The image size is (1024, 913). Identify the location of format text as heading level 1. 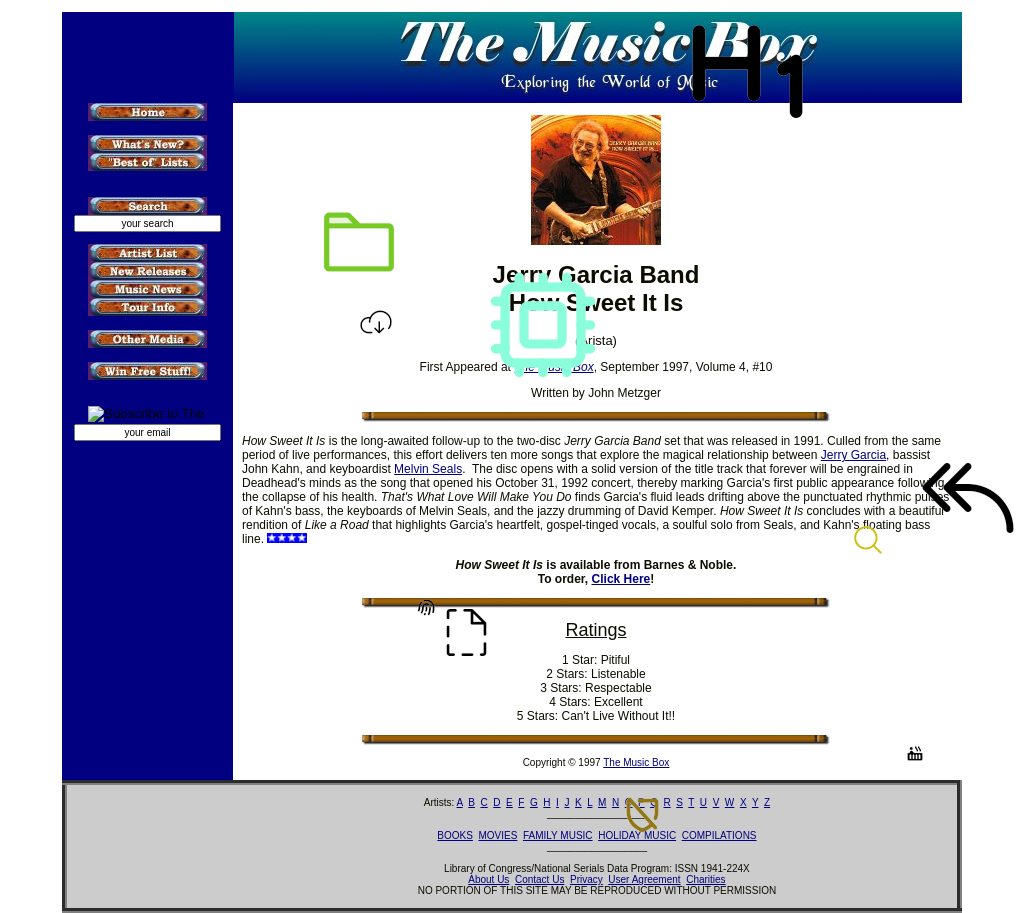
(745, 69).